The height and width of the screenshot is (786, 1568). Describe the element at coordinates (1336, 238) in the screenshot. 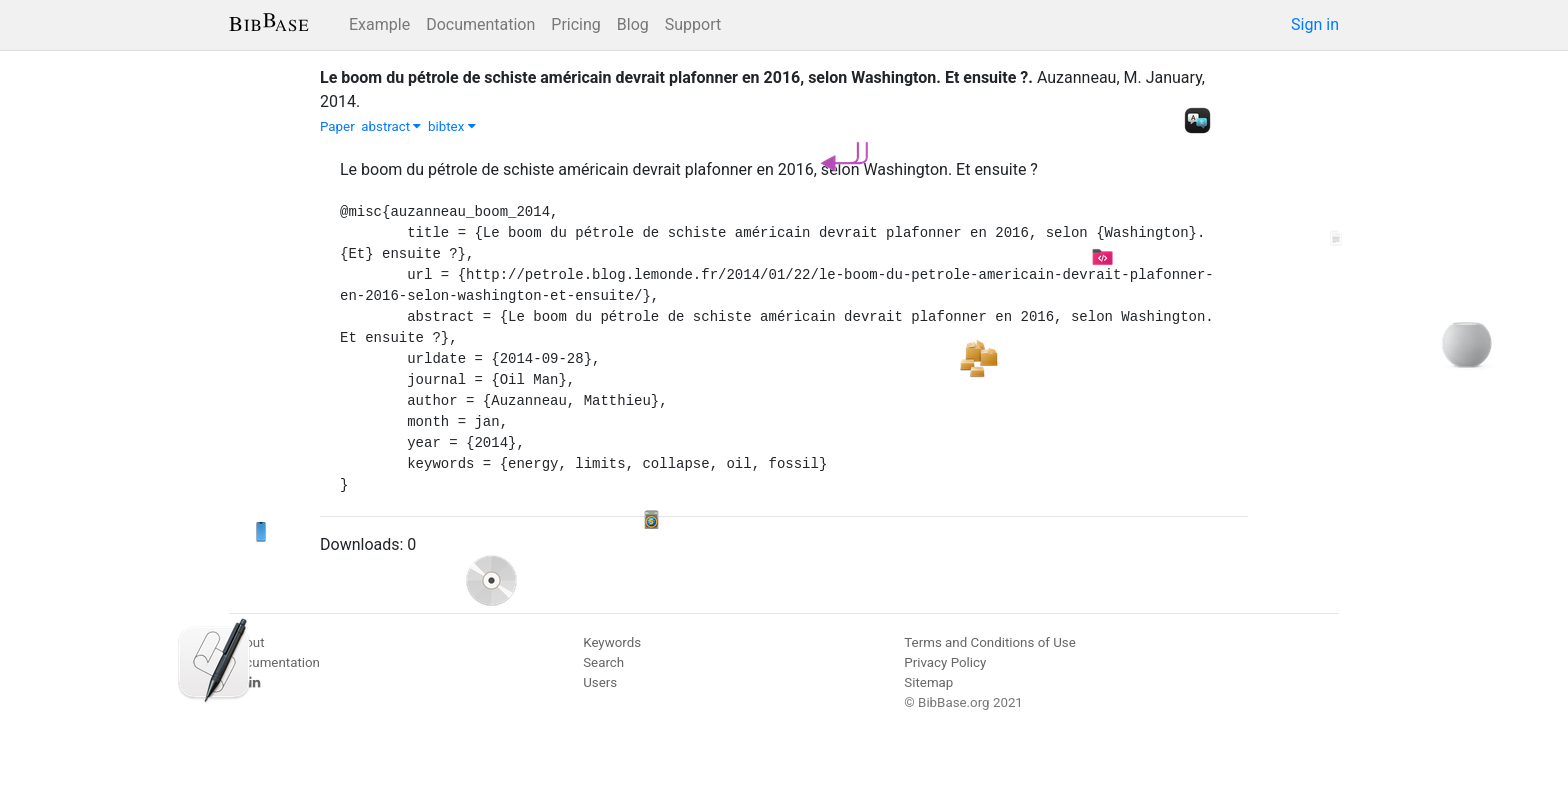

I see `open a text document` at that location.